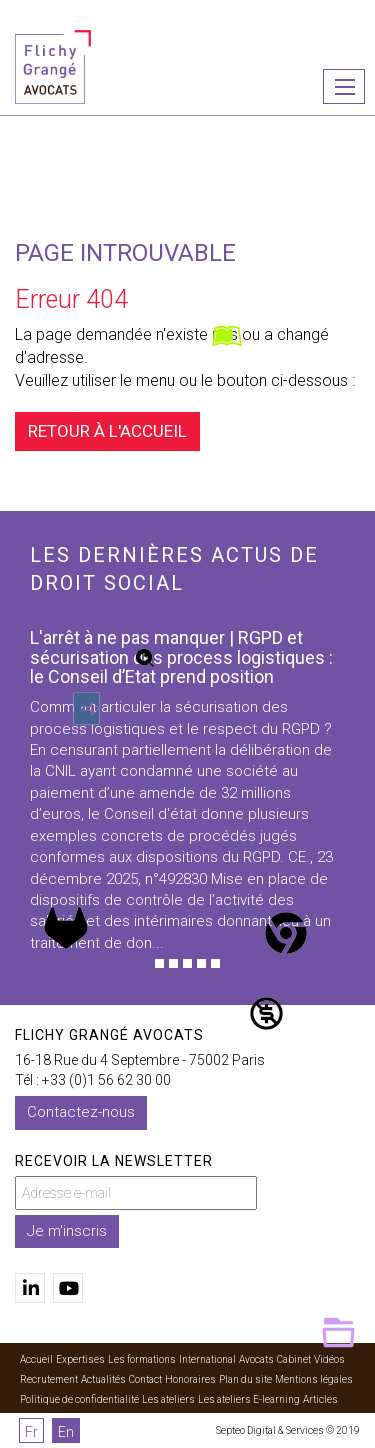 The width and height of the screenshot is (375, 1448). What do you see at coordinates (338, 1332) in the screenshot?
I see `open folder to view files` at bounding box center [338, 1332].